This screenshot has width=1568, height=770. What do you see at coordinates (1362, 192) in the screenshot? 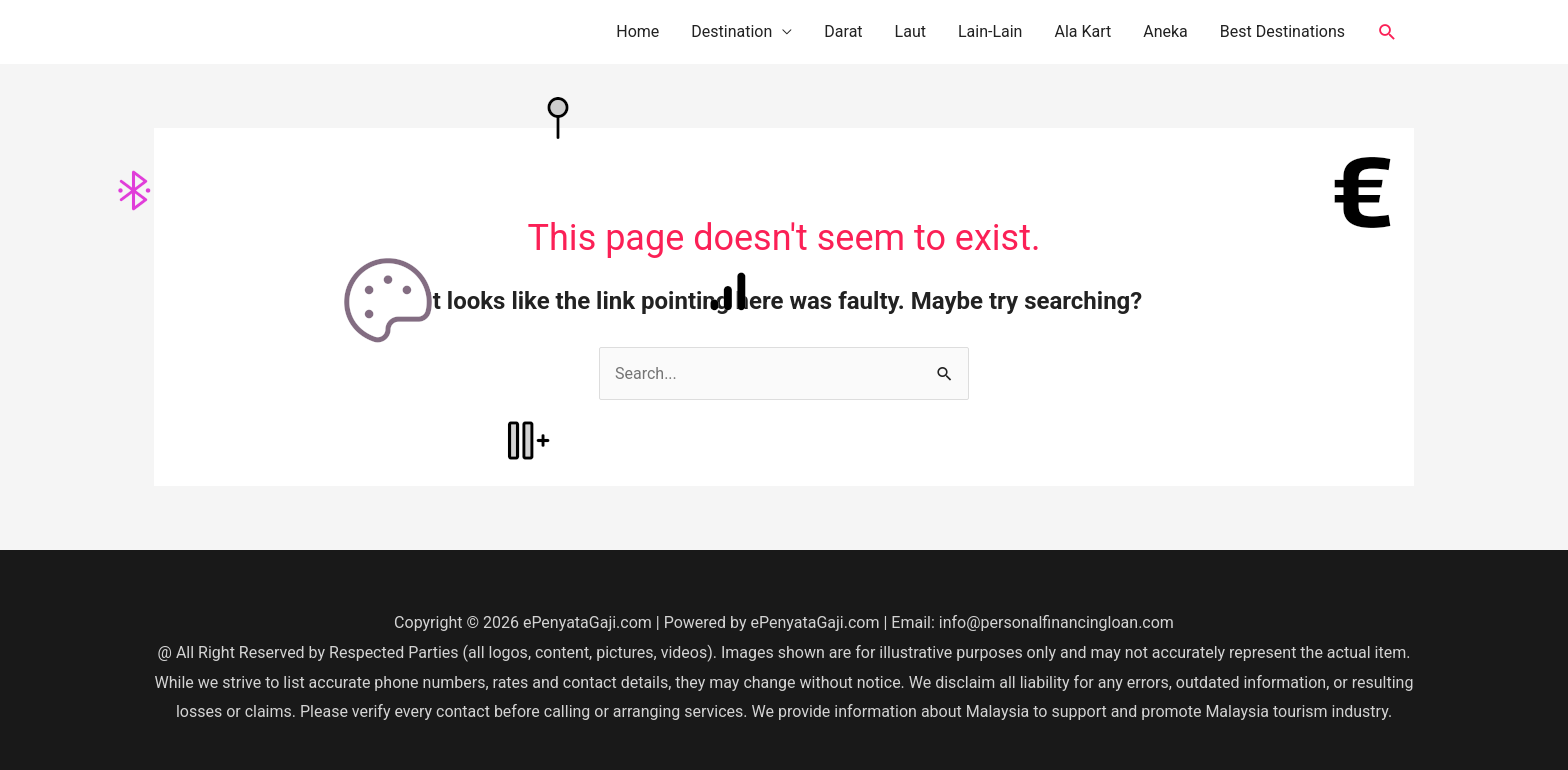
I see `view prices in euros` at bounding box center [1362, 192].